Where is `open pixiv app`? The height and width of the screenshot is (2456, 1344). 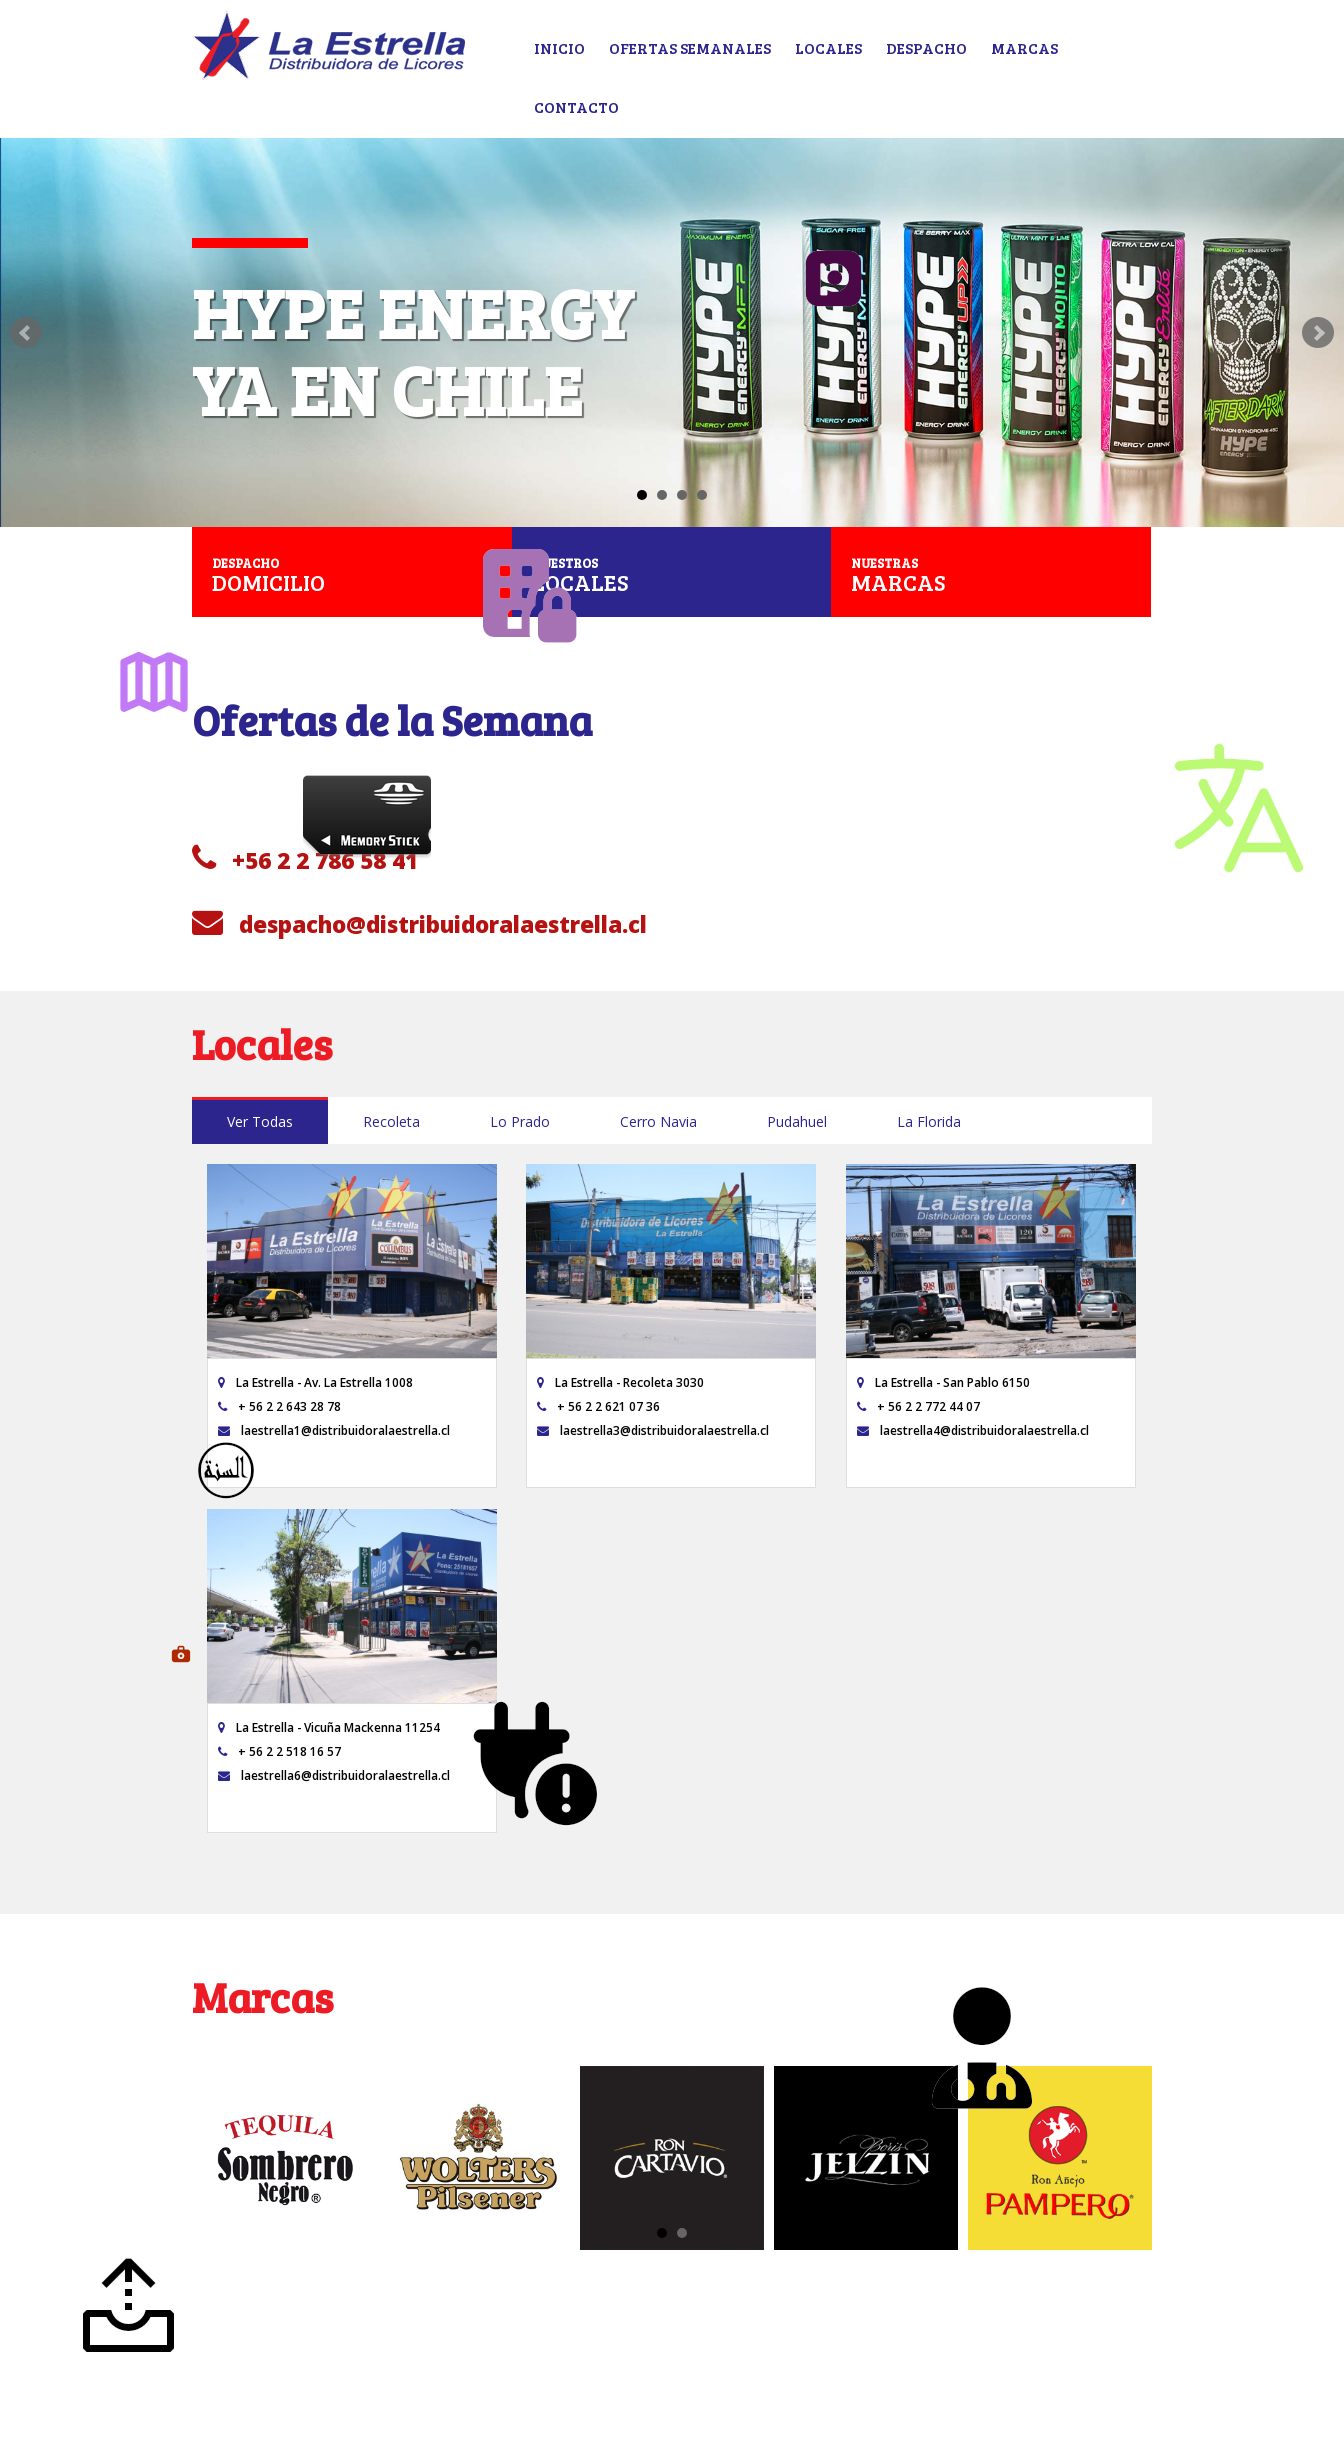 open pixiv app is located at coordinates (833, 278).